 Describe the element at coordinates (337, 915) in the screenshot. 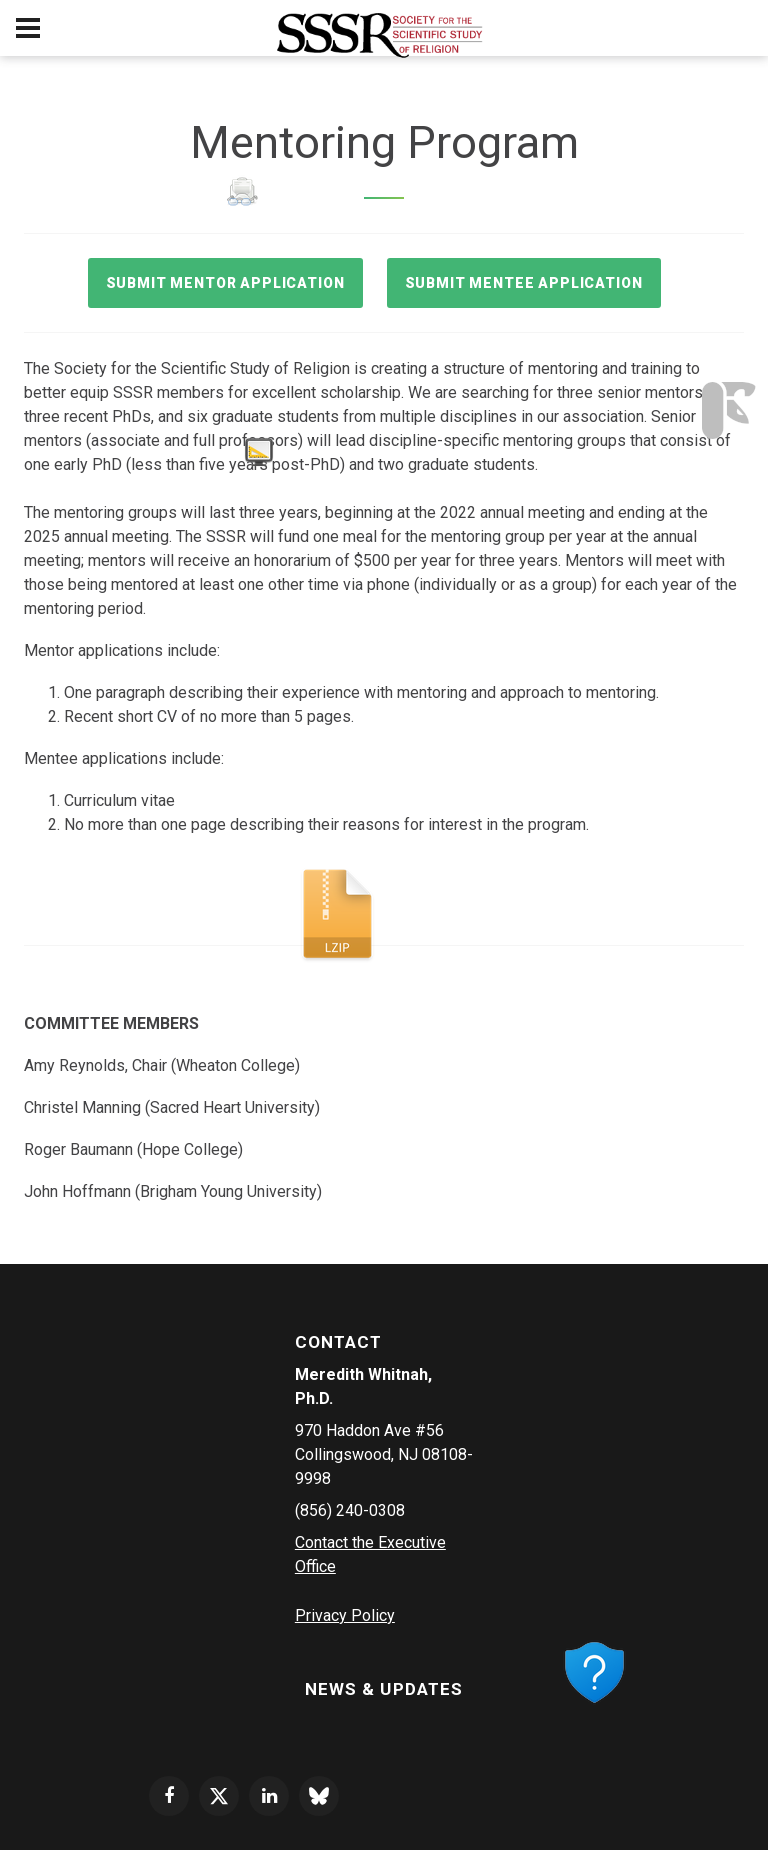

I see `an lzip compressed archive file` at that location.